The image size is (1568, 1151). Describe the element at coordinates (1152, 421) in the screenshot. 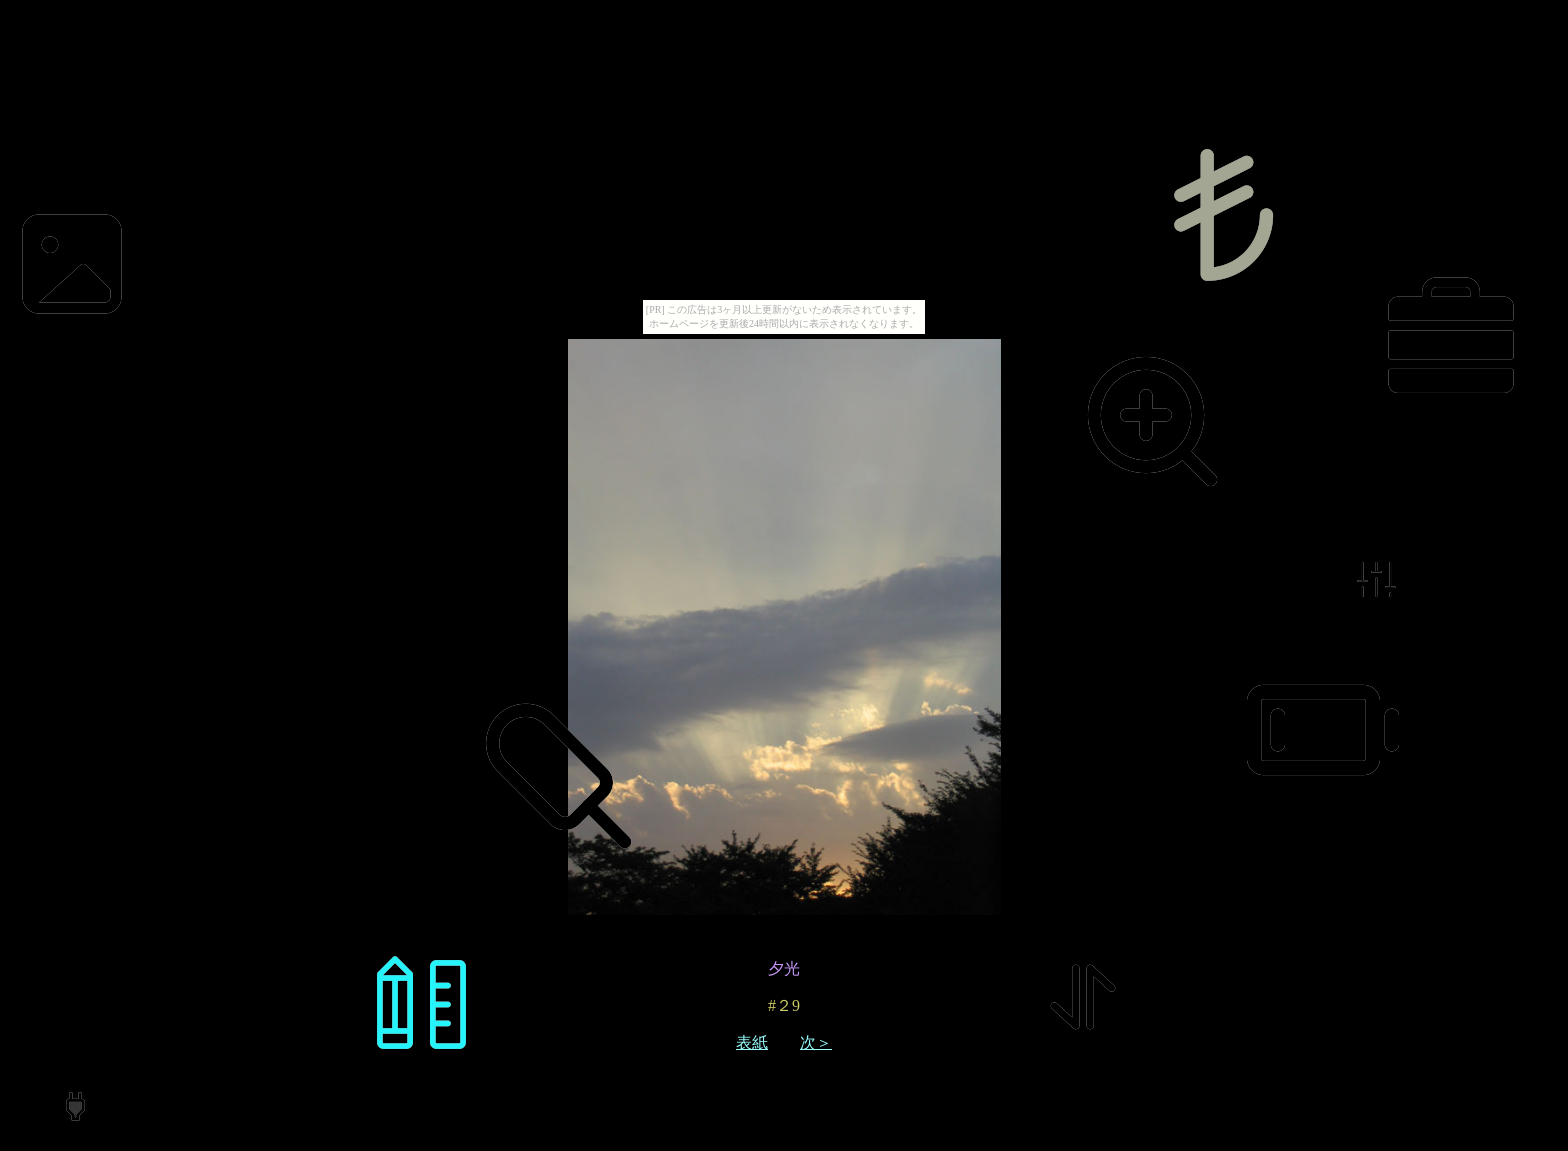

I see `zoom in on content or image` at that location.